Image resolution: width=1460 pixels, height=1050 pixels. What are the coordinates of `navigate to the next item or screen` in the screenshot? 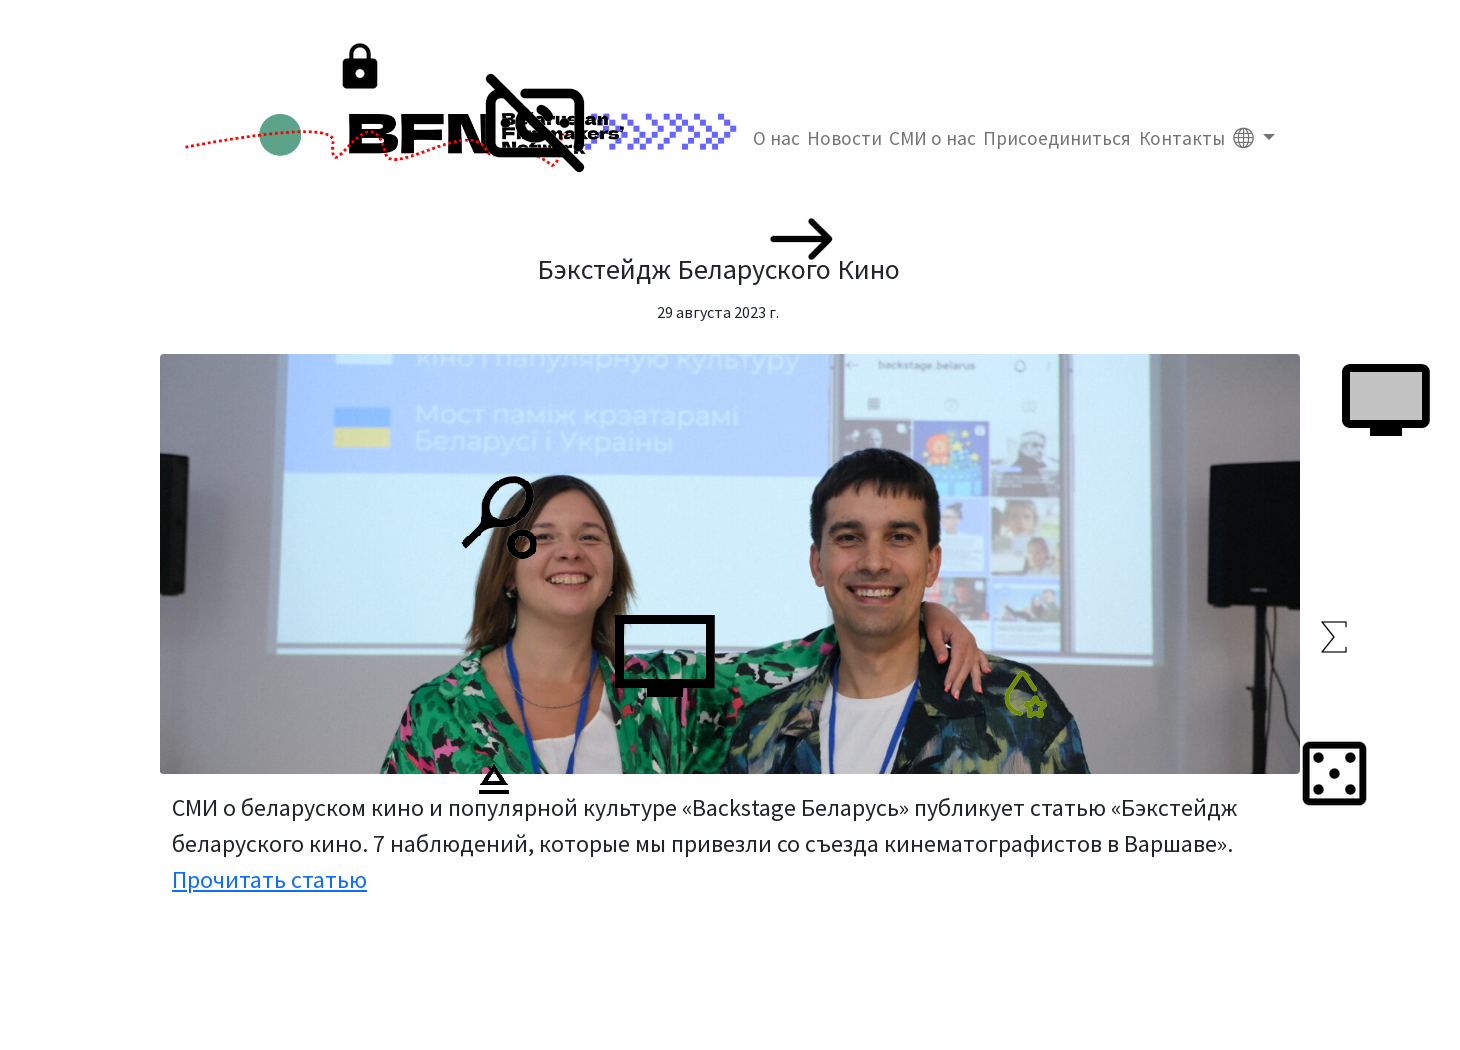 It's located at (802, 239).